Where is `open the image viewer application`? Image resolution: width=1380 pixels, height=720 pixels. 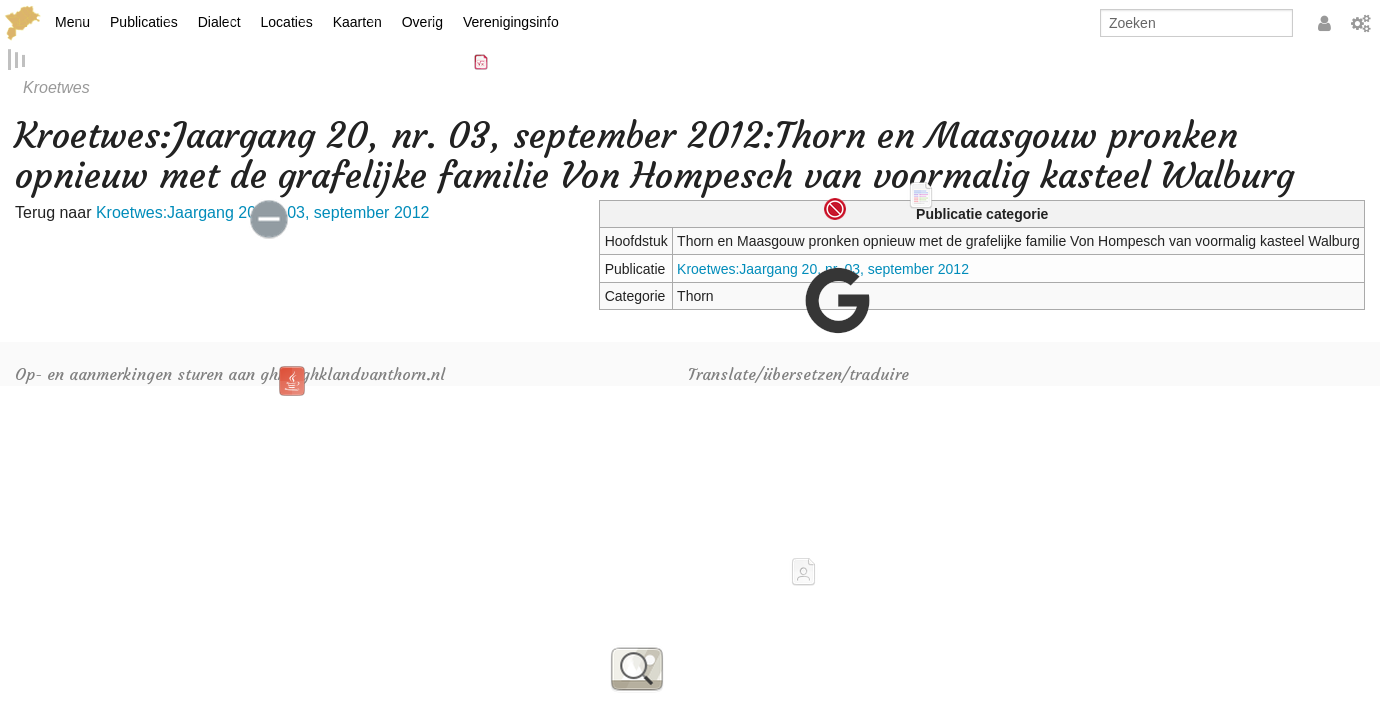 open the image viewer application is located at coordinates (637, 669).